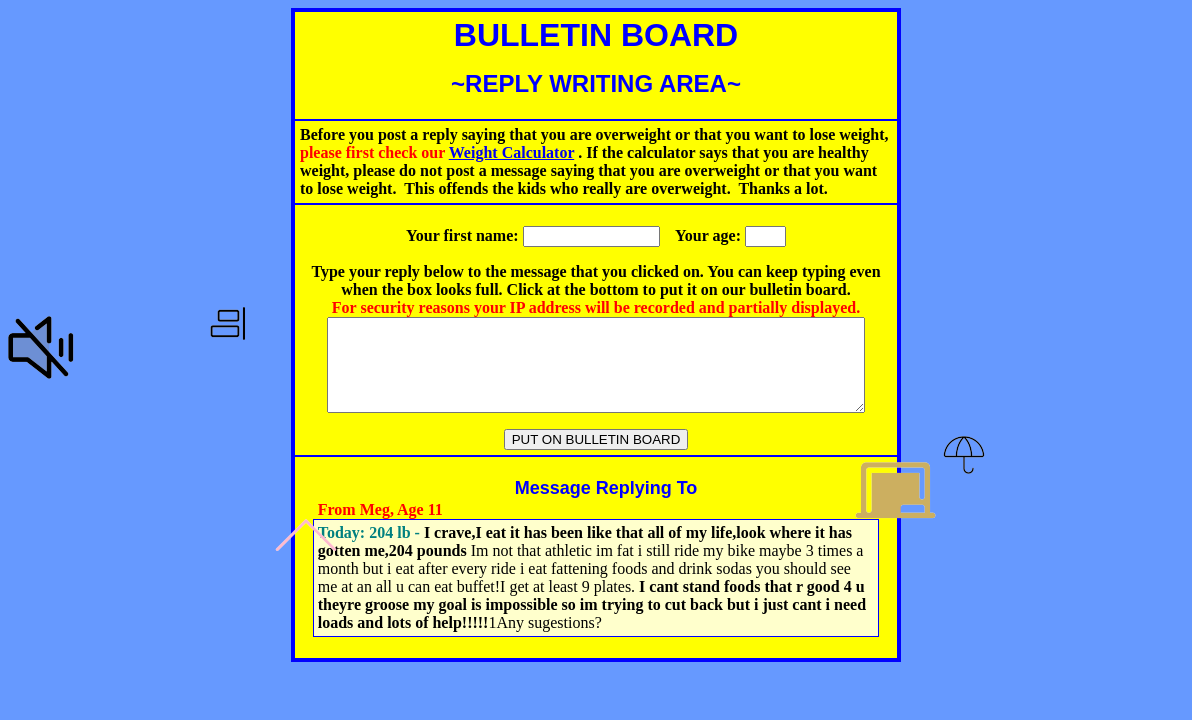 The width and height of the screenshot is (1192, 720). Describe the element at coordinates (39, 347) in the screenshot. I see `mute audio or sound` at that location.